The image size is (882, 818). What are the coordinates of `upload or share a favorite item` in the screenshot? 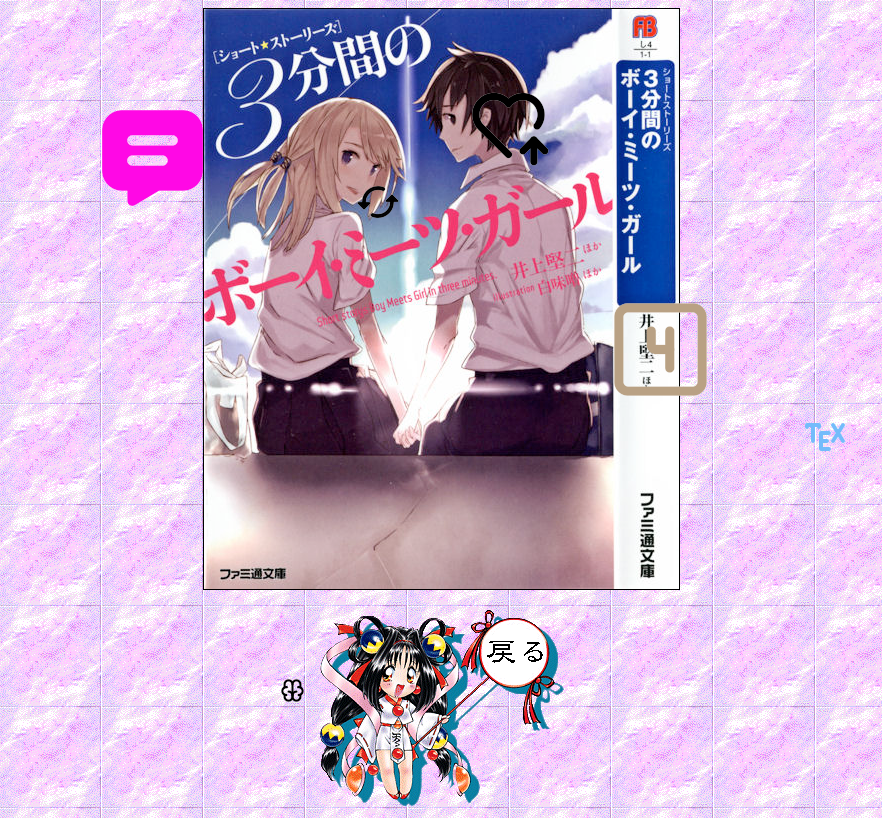 It's located at (508, 125).